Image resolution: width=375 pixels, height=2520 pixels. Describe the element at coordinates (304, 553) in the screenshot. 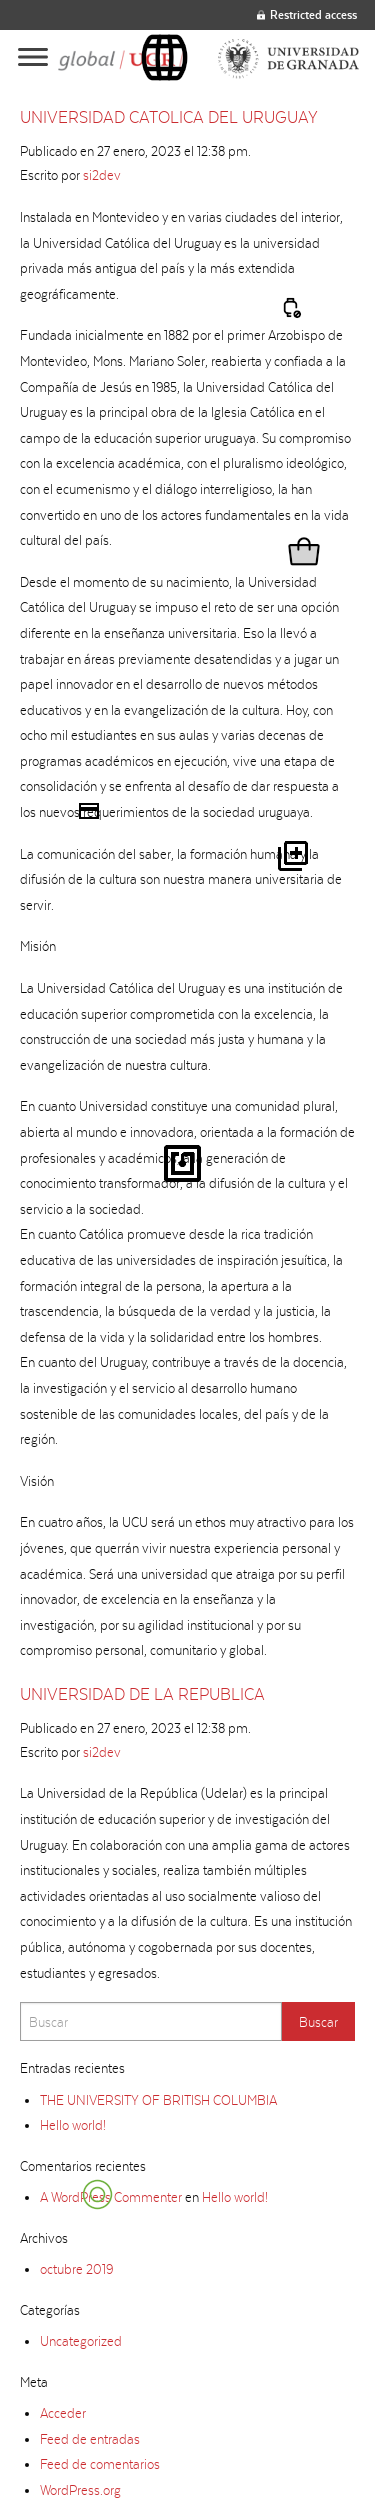

I see `view your shopping bag` at that location.